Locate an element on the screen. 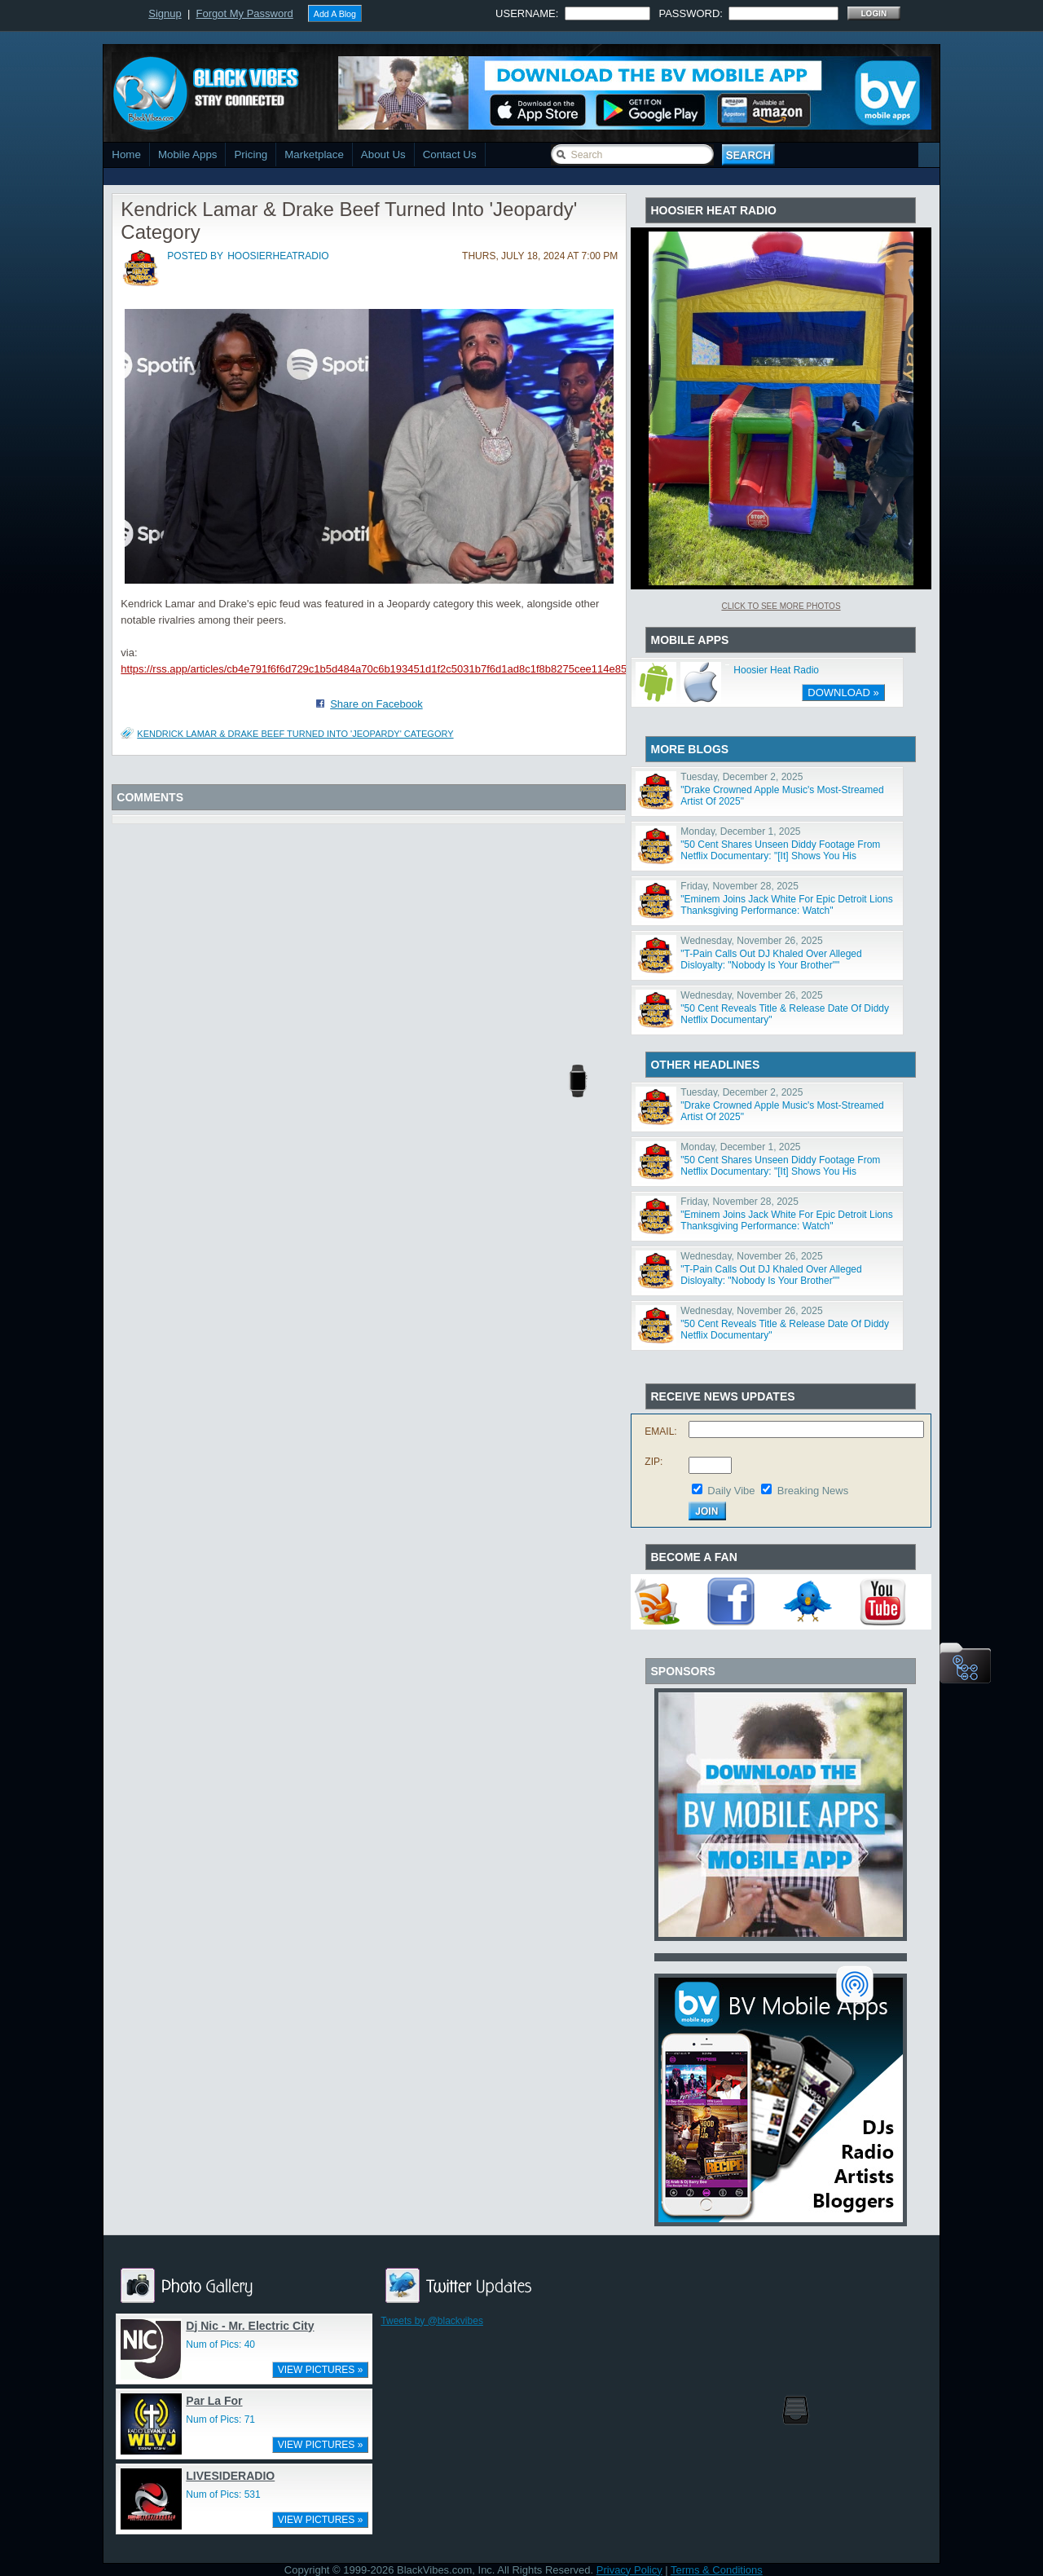  apple watch device icon is located at coordinates (578, 1081).